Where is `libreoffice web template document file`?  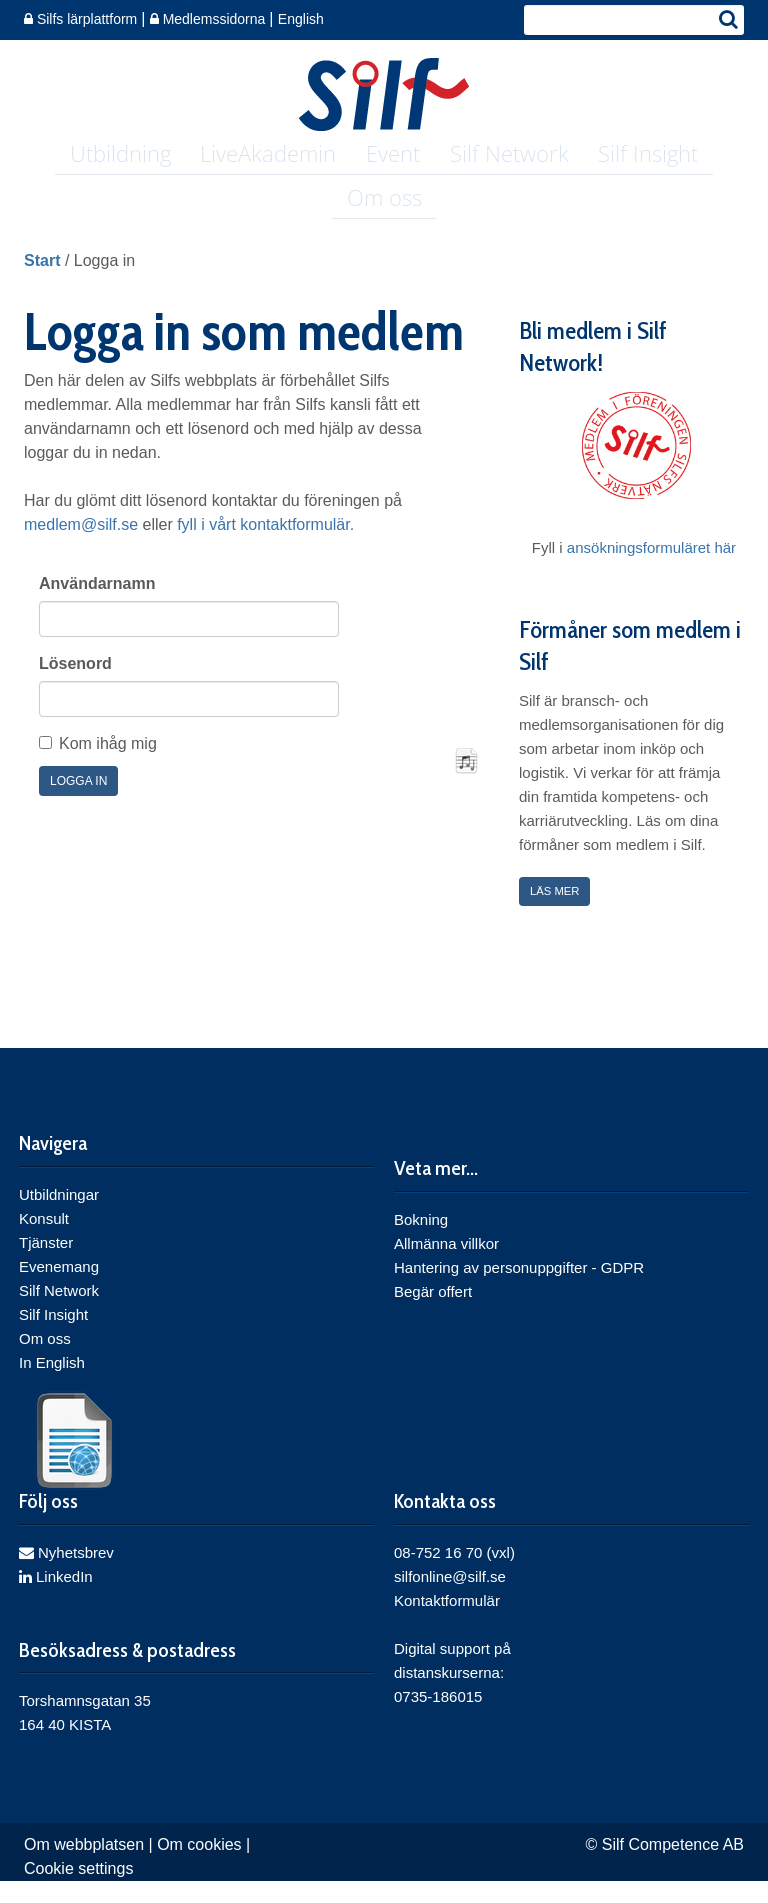
libreoffice web template document file is located at coordinates (74, 1440).